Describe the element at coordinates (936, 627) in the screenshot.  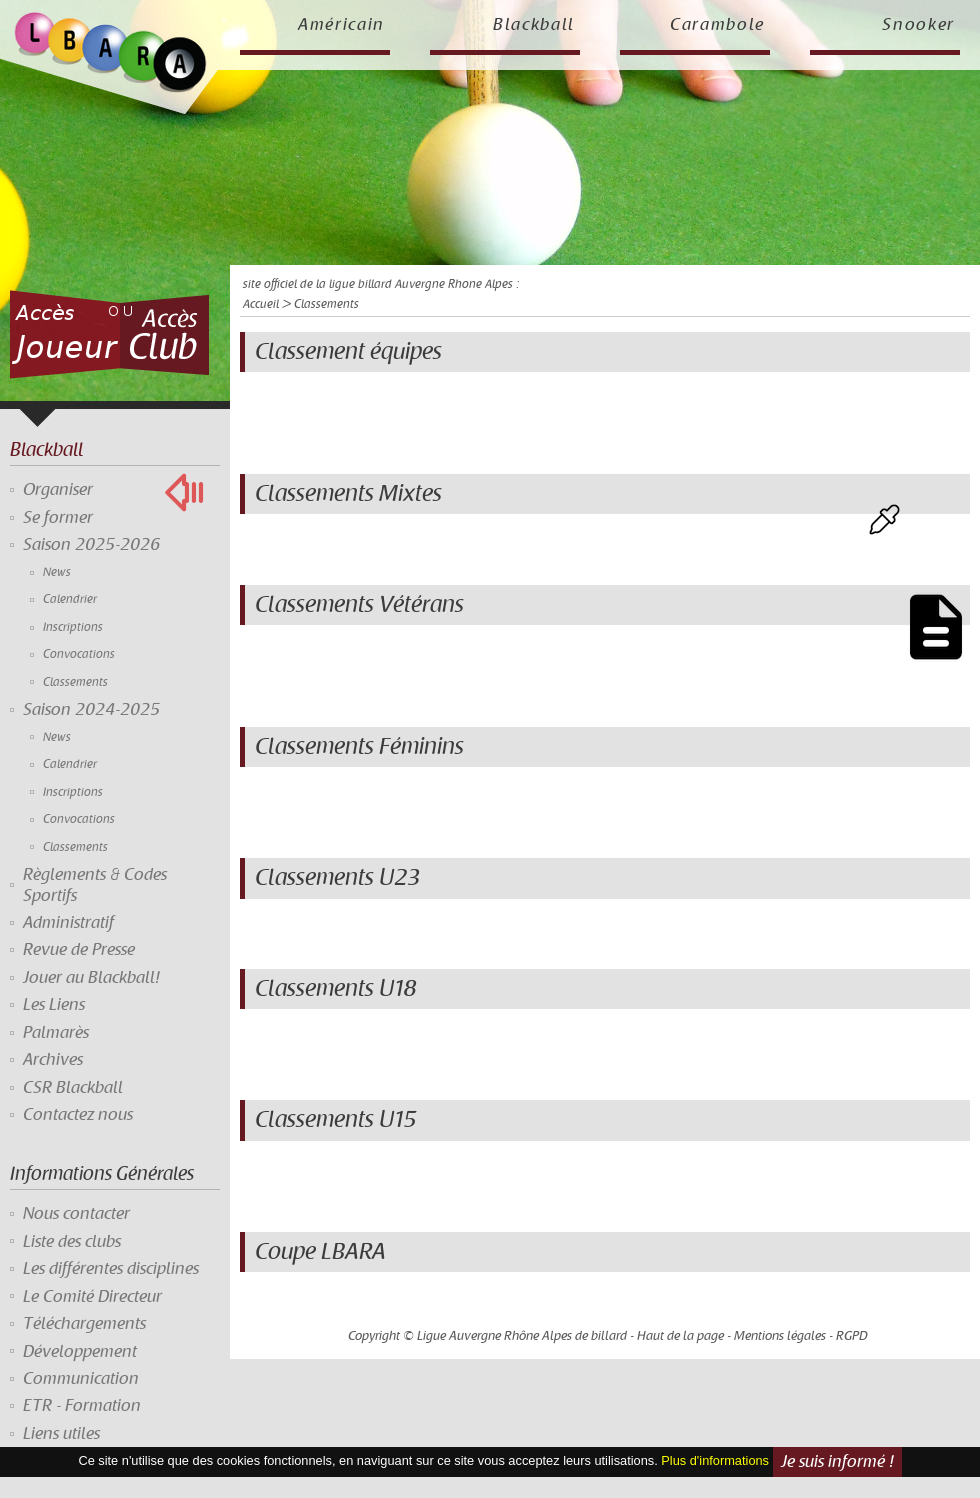
I see `view document details` at that location.